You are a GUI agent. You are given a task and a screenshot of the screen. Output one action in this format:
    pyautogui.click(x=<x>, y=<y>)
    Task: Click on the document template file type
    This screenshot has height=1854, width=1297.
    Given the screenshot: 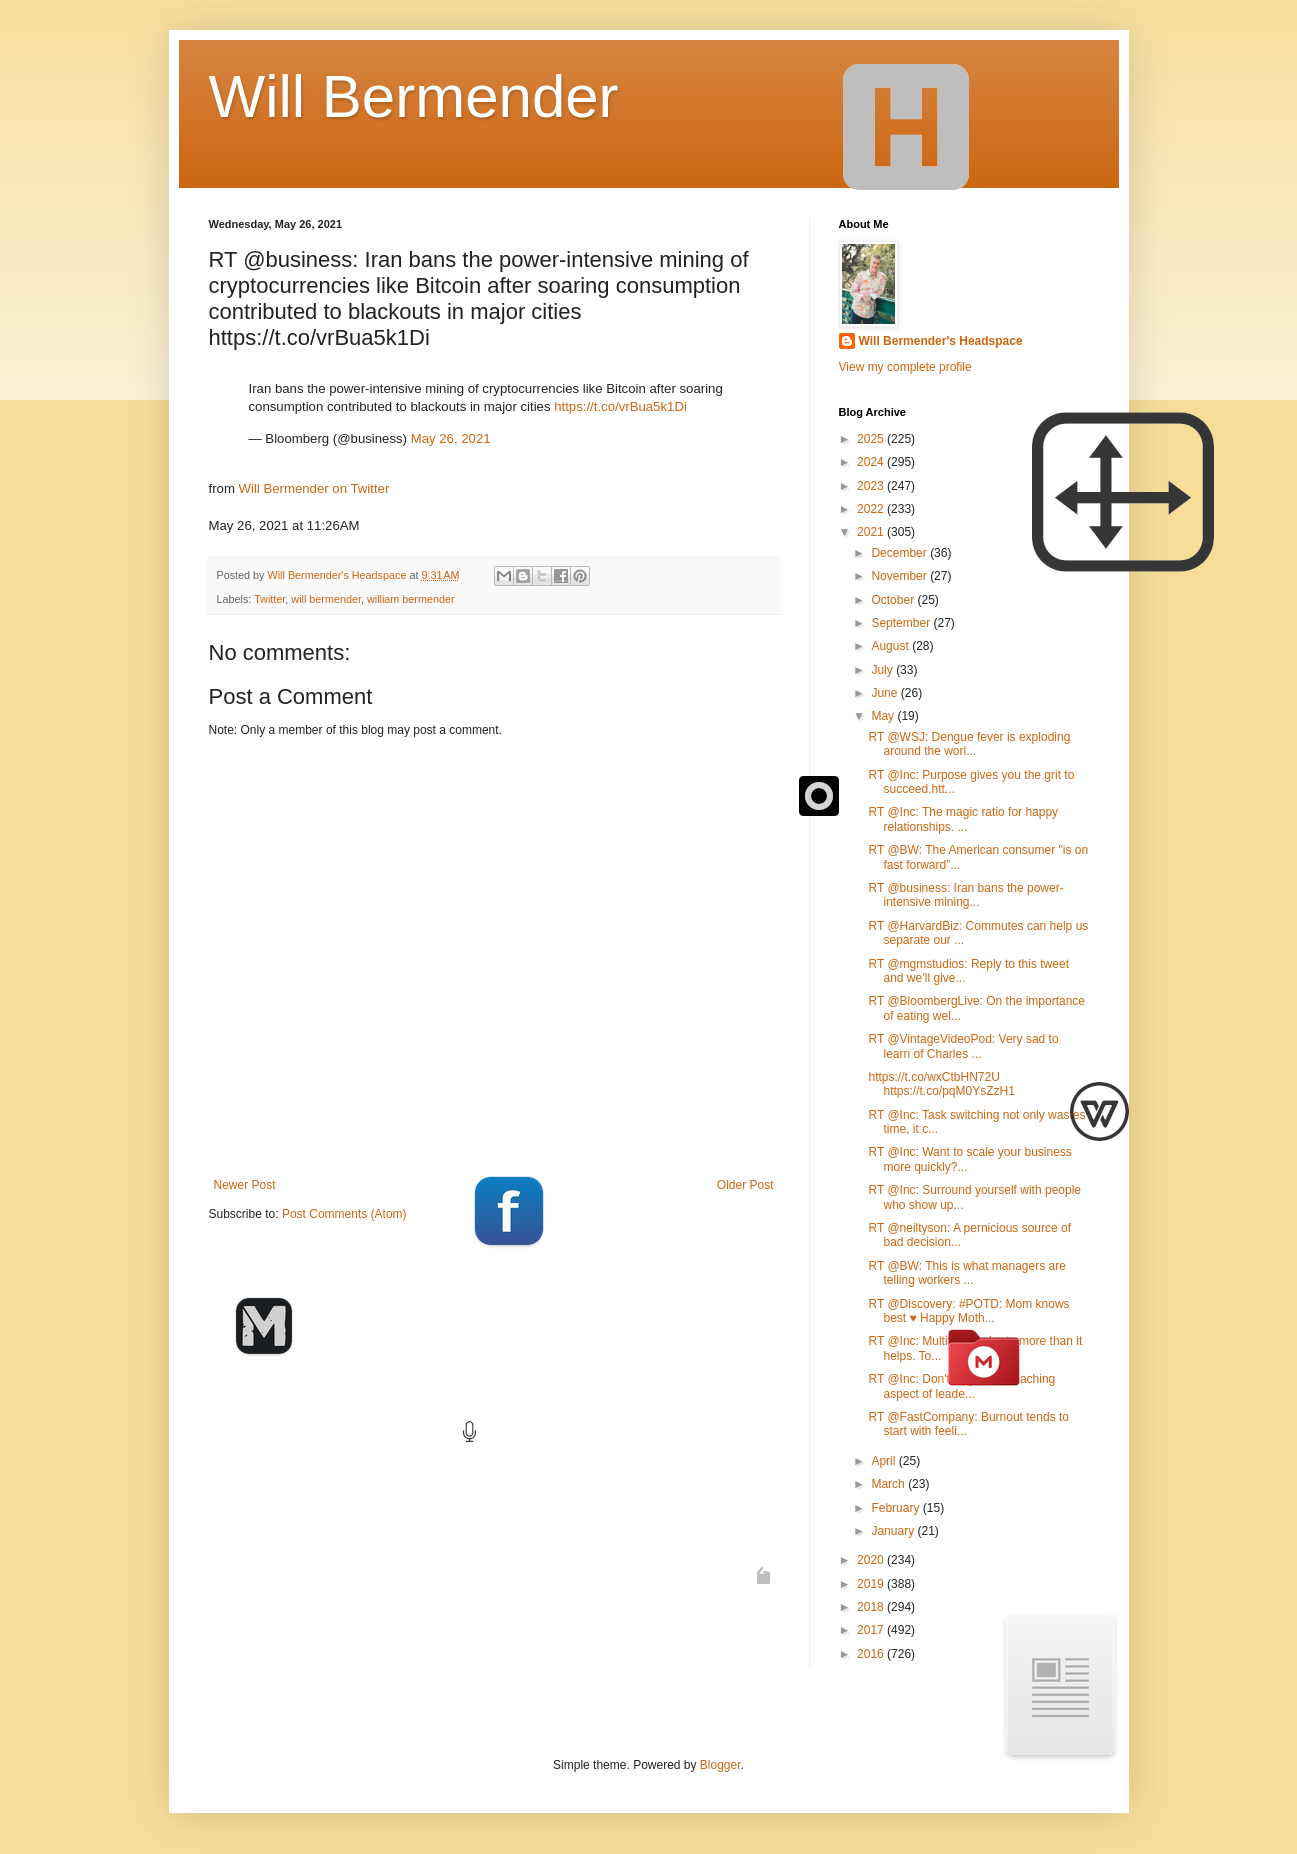 What is the action you would take?
    pyautogui.click(x=1060, y=1686)
    